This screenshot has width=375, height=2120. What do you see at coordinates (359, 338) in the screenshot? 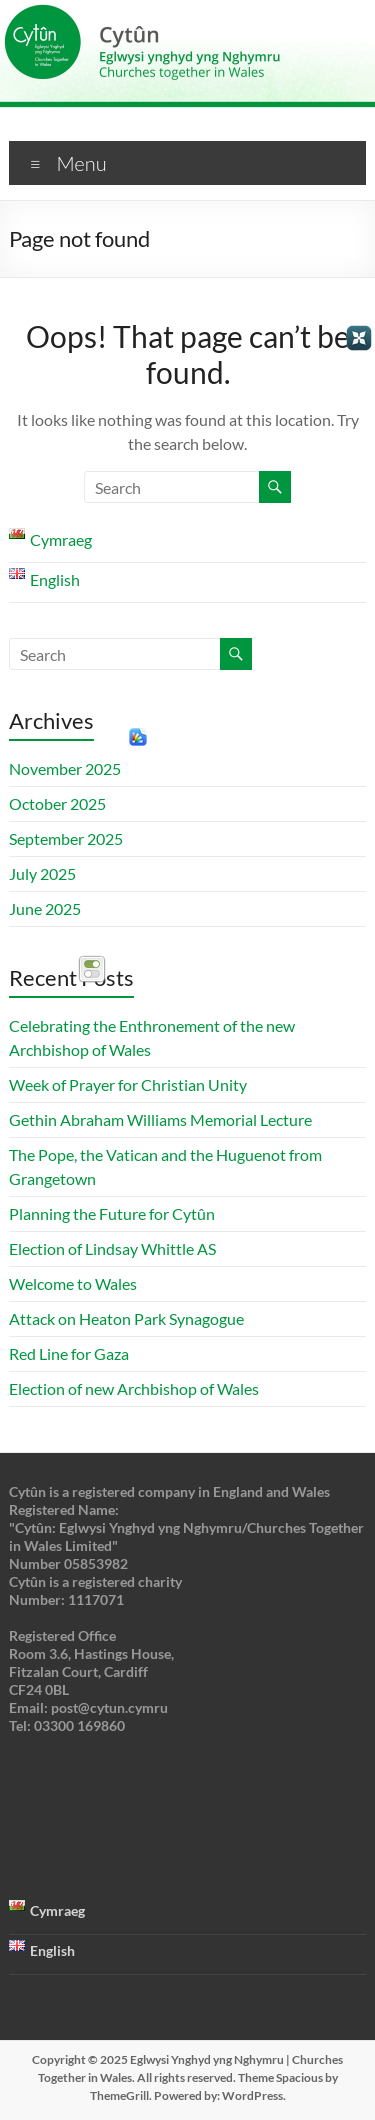
I see `open Ex Falso audio tag editor` at bounding box center [359, 338].